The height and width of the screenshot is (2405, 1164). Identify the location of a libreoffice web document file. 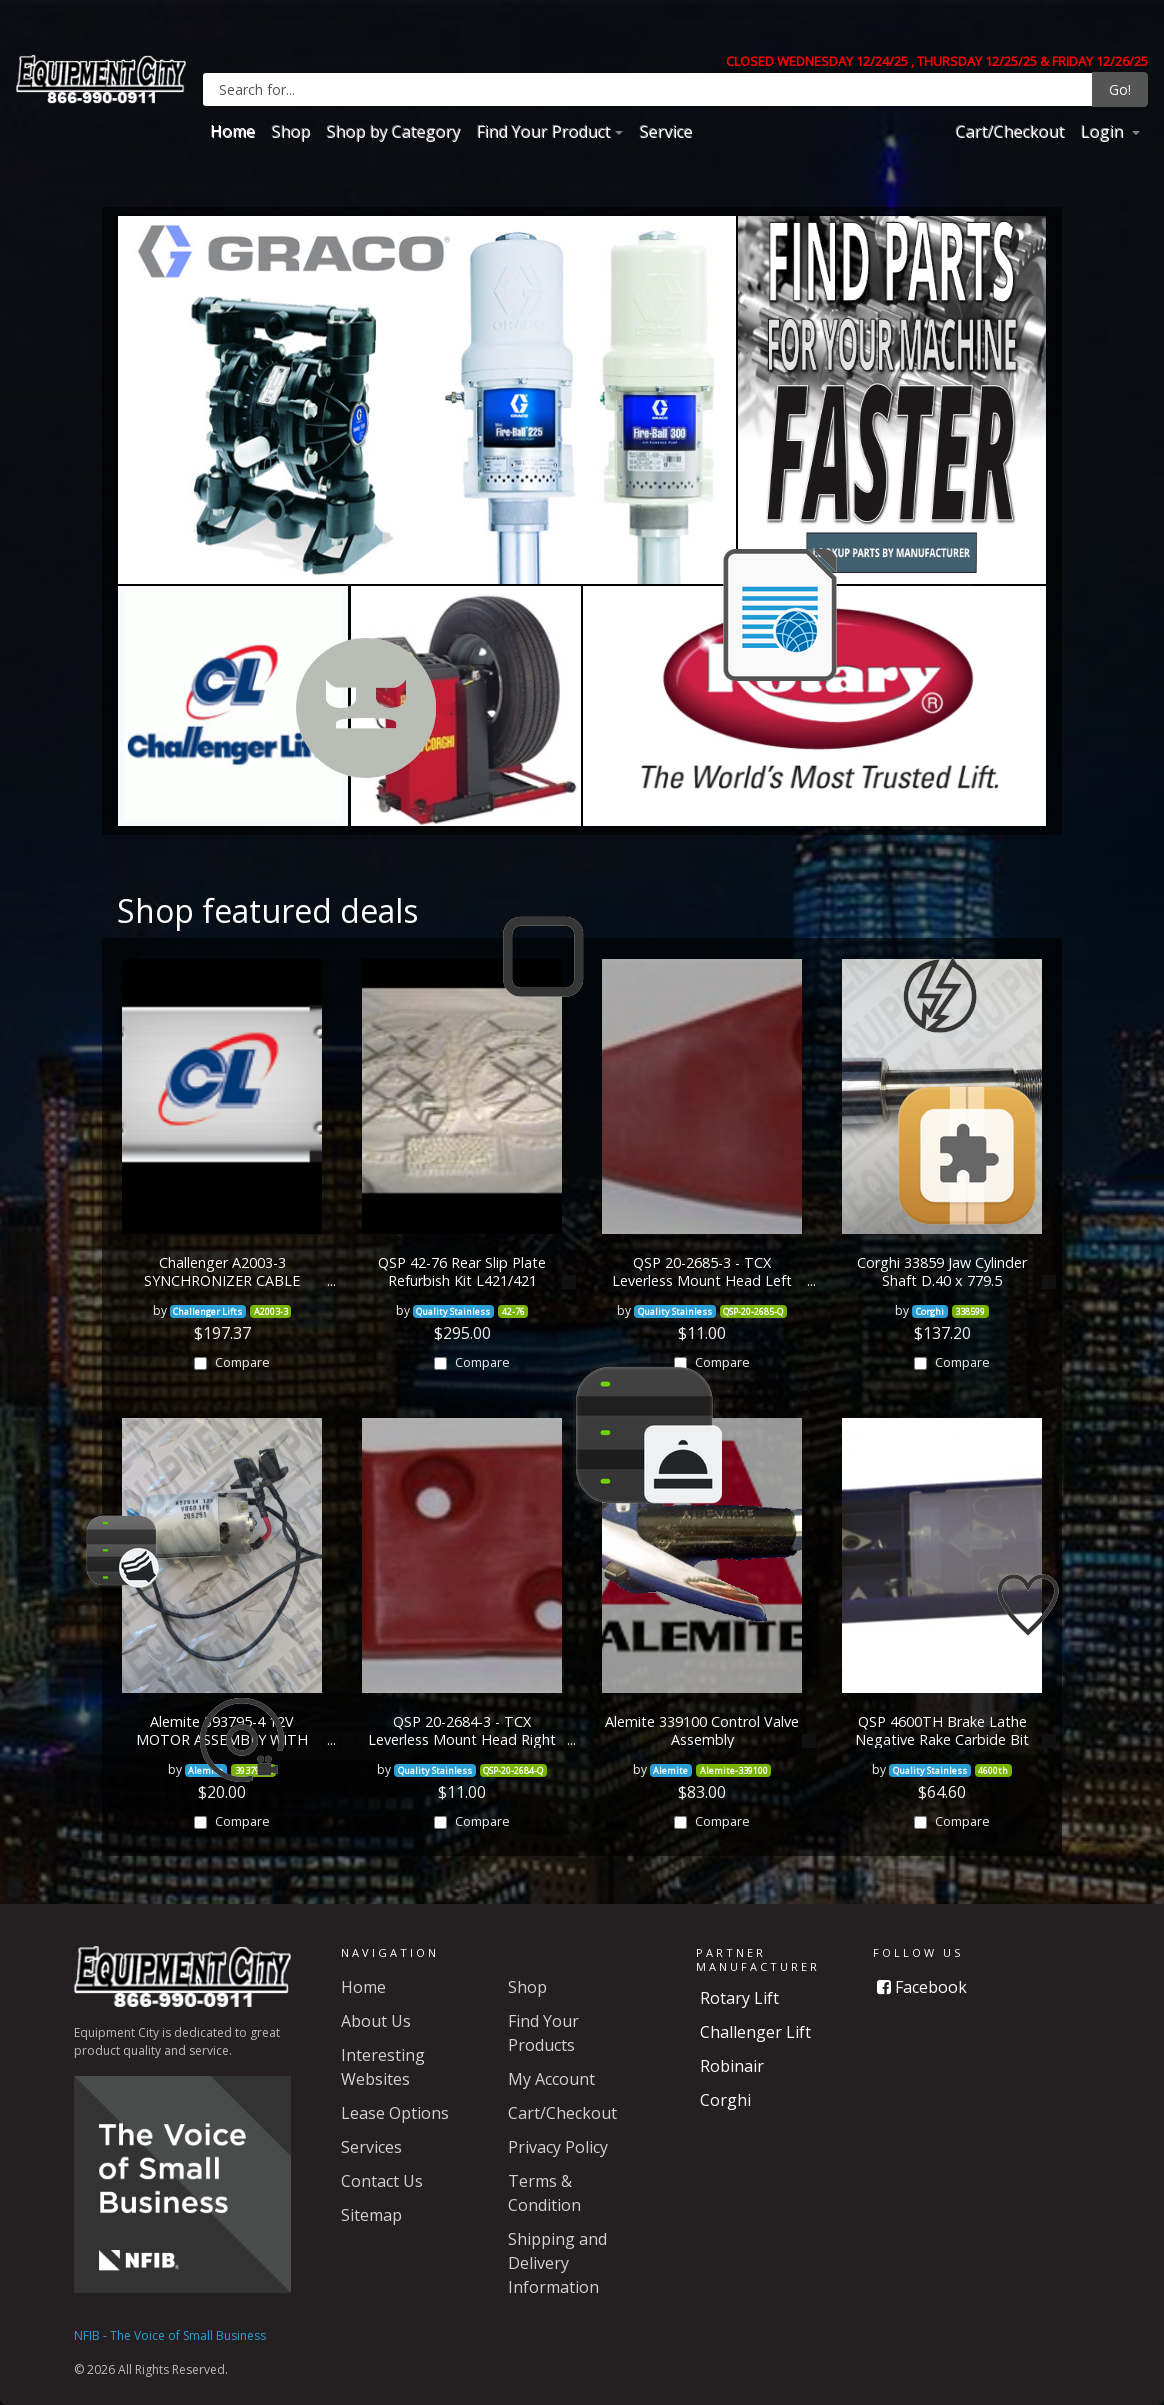
(780, 615).